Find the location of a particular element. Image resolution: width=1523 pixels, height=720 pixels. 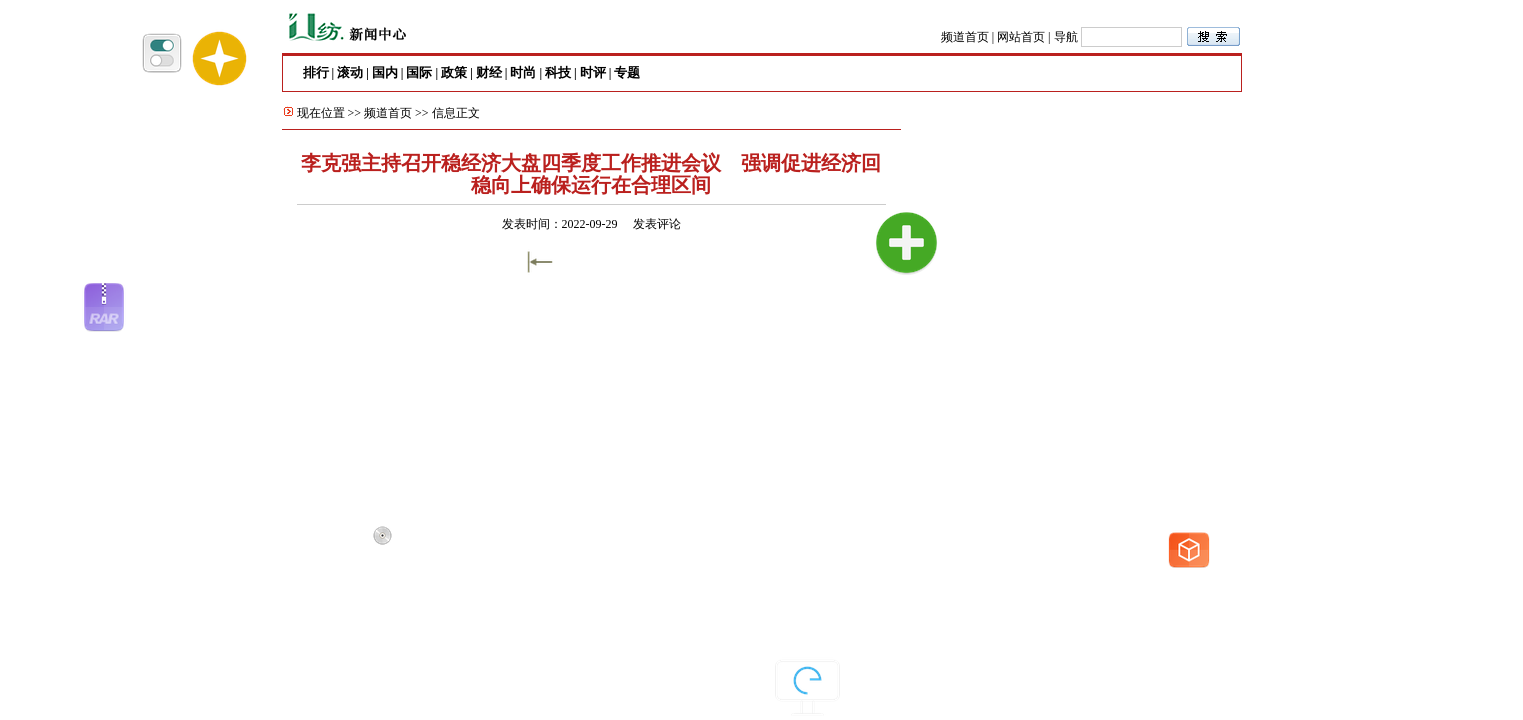

rotate display clockwise is located at coordinates (807, 687).